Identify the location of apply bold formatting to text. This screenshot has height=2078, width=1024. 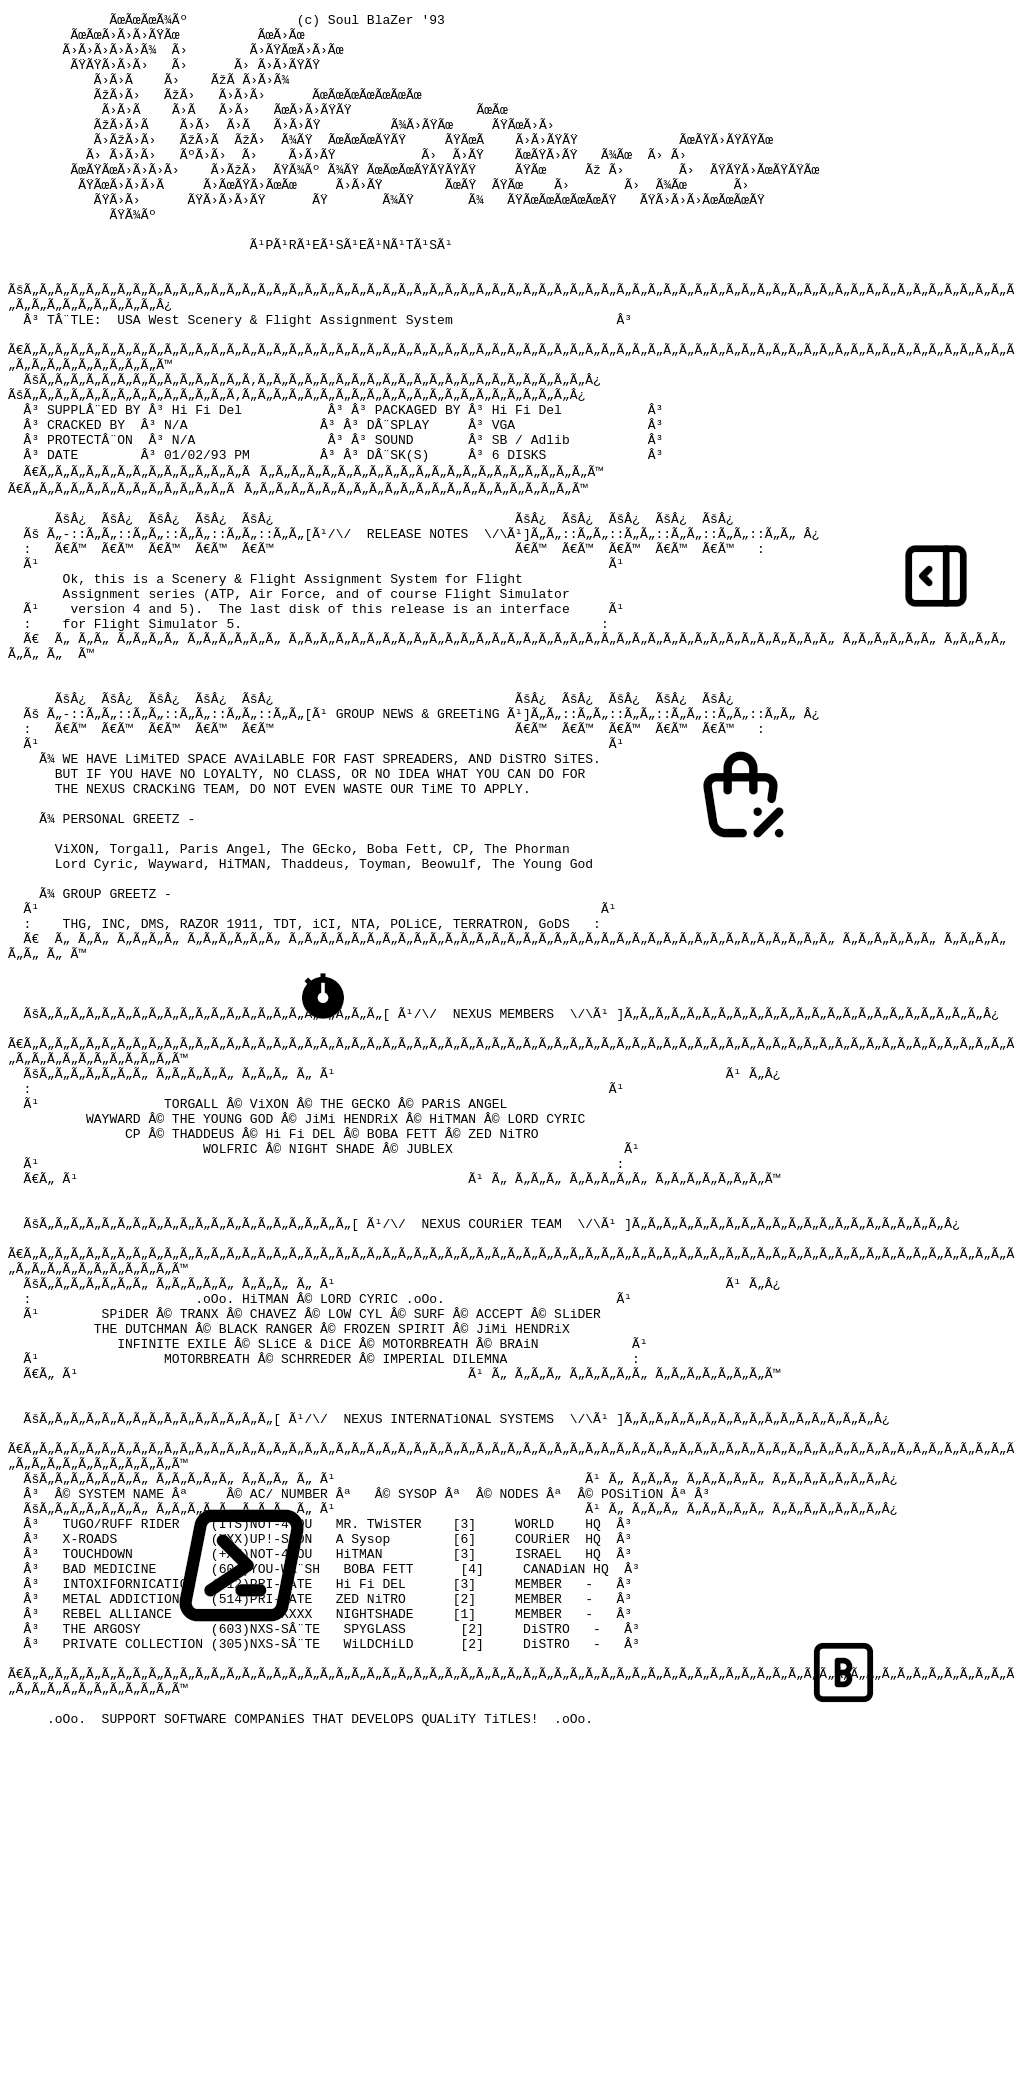
(843, 1672).